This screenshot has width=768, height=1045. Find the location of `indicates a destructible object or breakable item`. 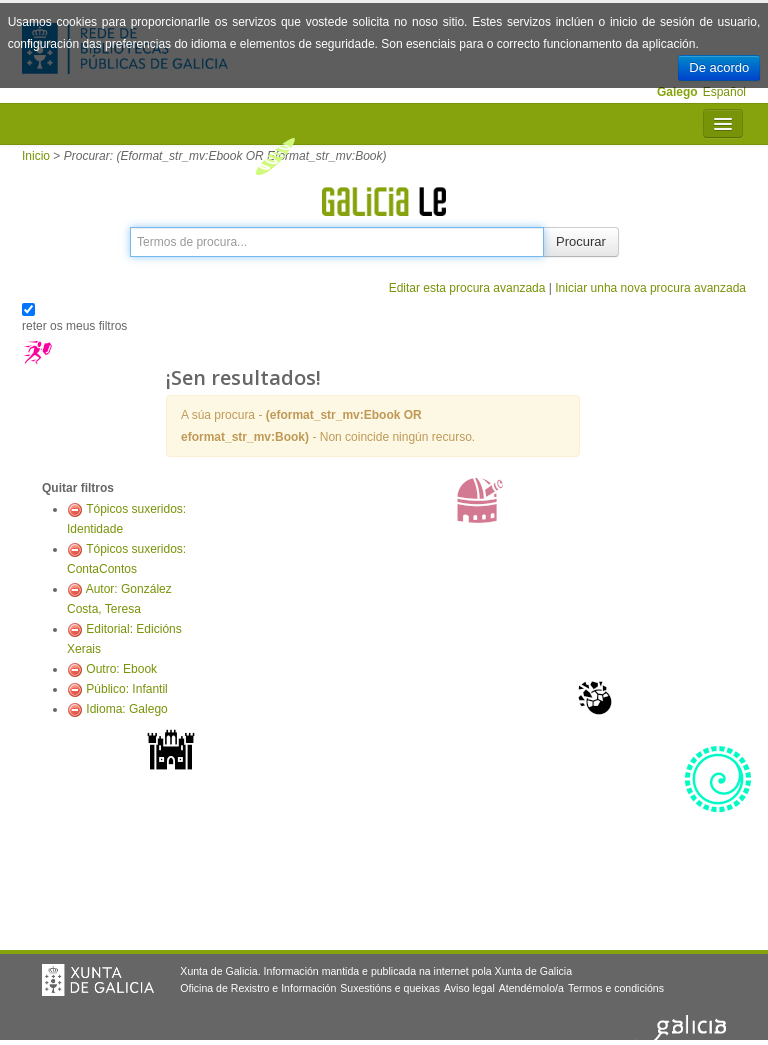

indicates a destructible object or breakable item is located at coordinates (595, 698).